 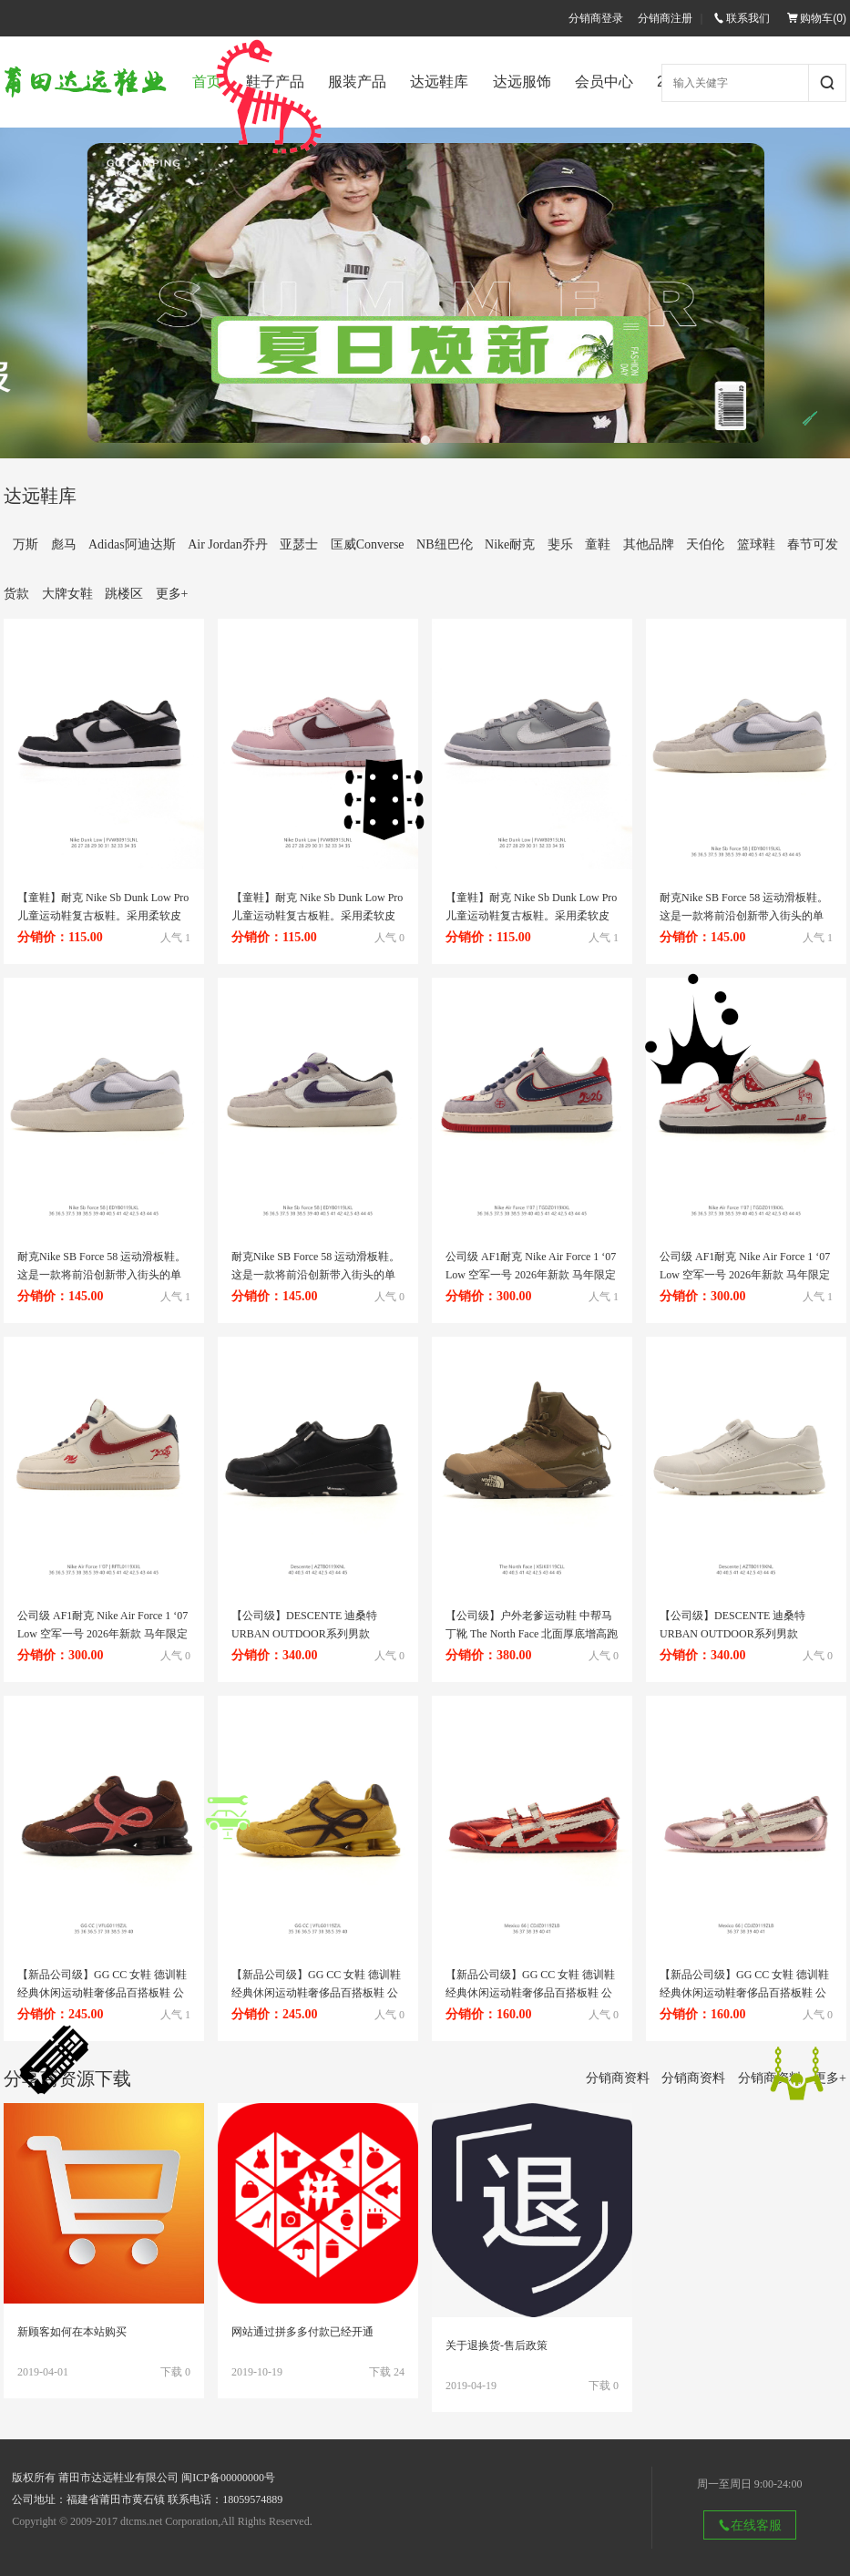 I want to click on indicates a splash effect or water impact in gameplay, so click(x=699, y=1030).